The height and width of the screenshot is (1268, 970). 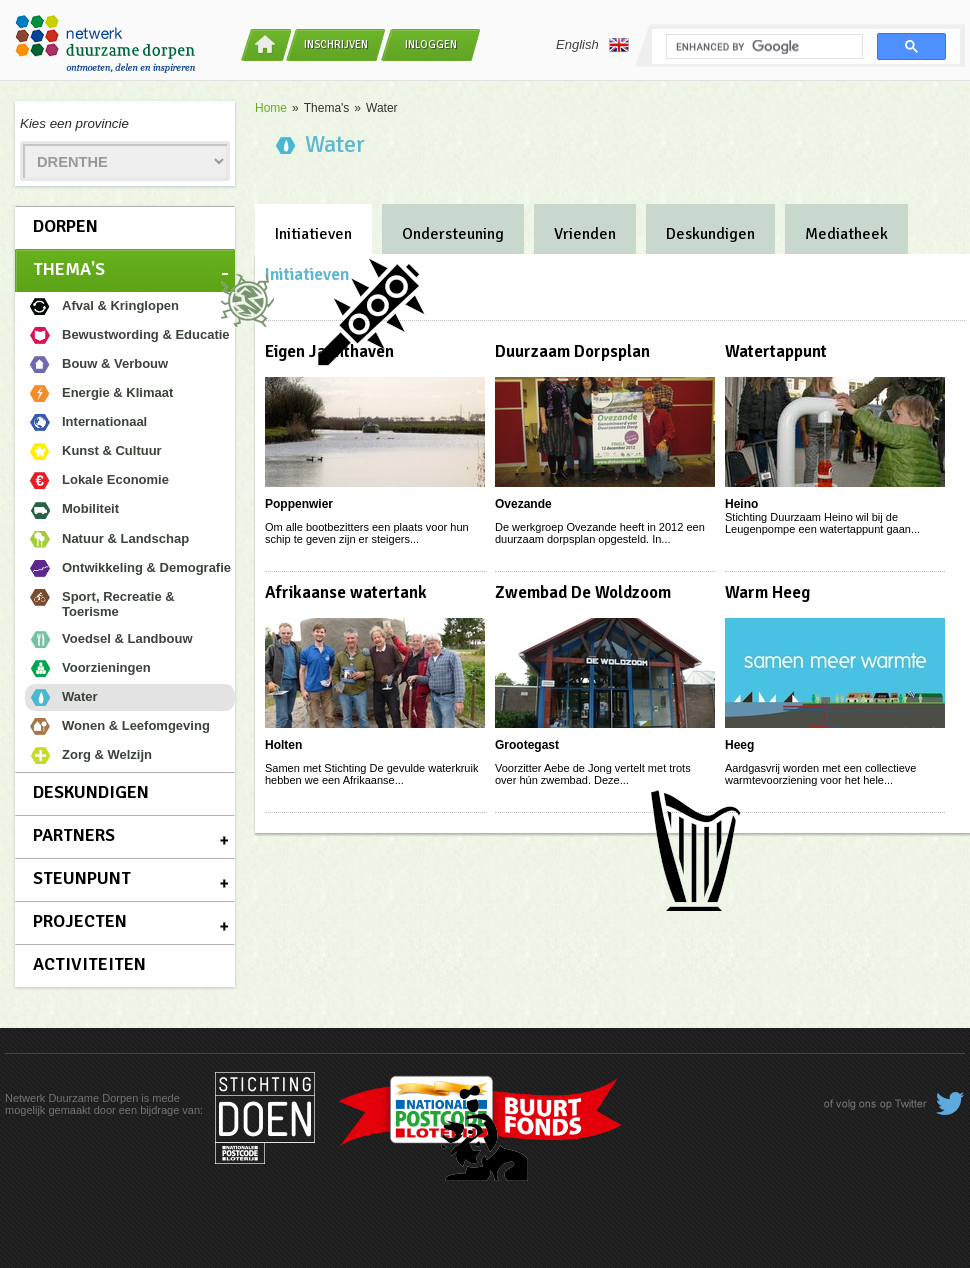 I want to click on select melee weapon in game inventory, so click(x=371, y=312).